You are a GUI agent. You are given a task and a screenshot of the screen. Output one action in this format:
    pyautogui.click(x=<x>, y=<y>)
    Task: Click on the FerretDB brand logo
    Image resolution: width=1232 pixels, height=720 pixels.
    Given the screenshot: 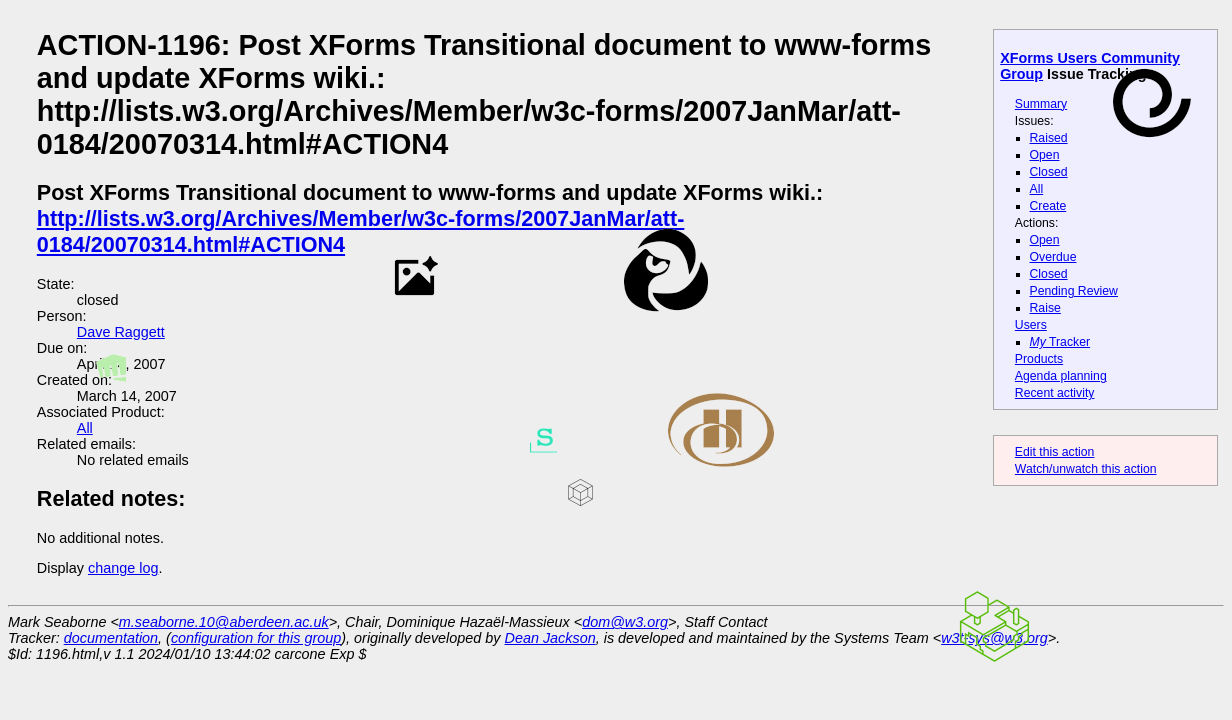 What is the action you would take?
    pyautogui.click(x=666, y=270)
    